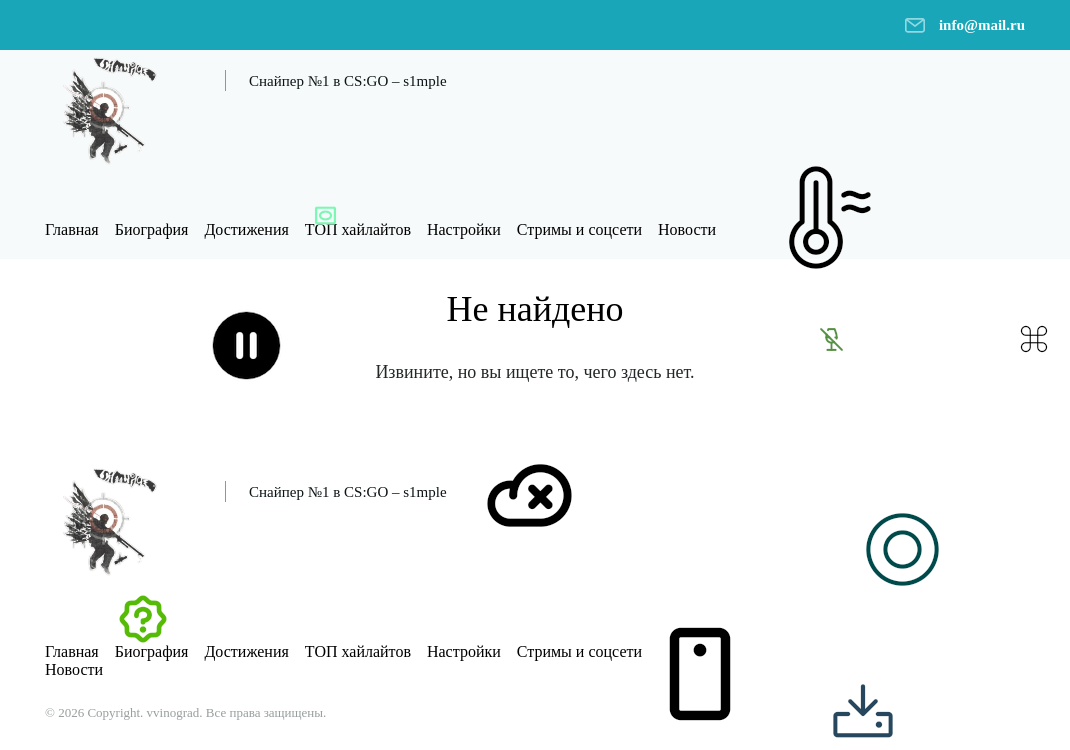  Describe the element at coordinates (831, 339) in the screenshot. I see `indicates alcohol-free or no alcoholic beverages` at that location.